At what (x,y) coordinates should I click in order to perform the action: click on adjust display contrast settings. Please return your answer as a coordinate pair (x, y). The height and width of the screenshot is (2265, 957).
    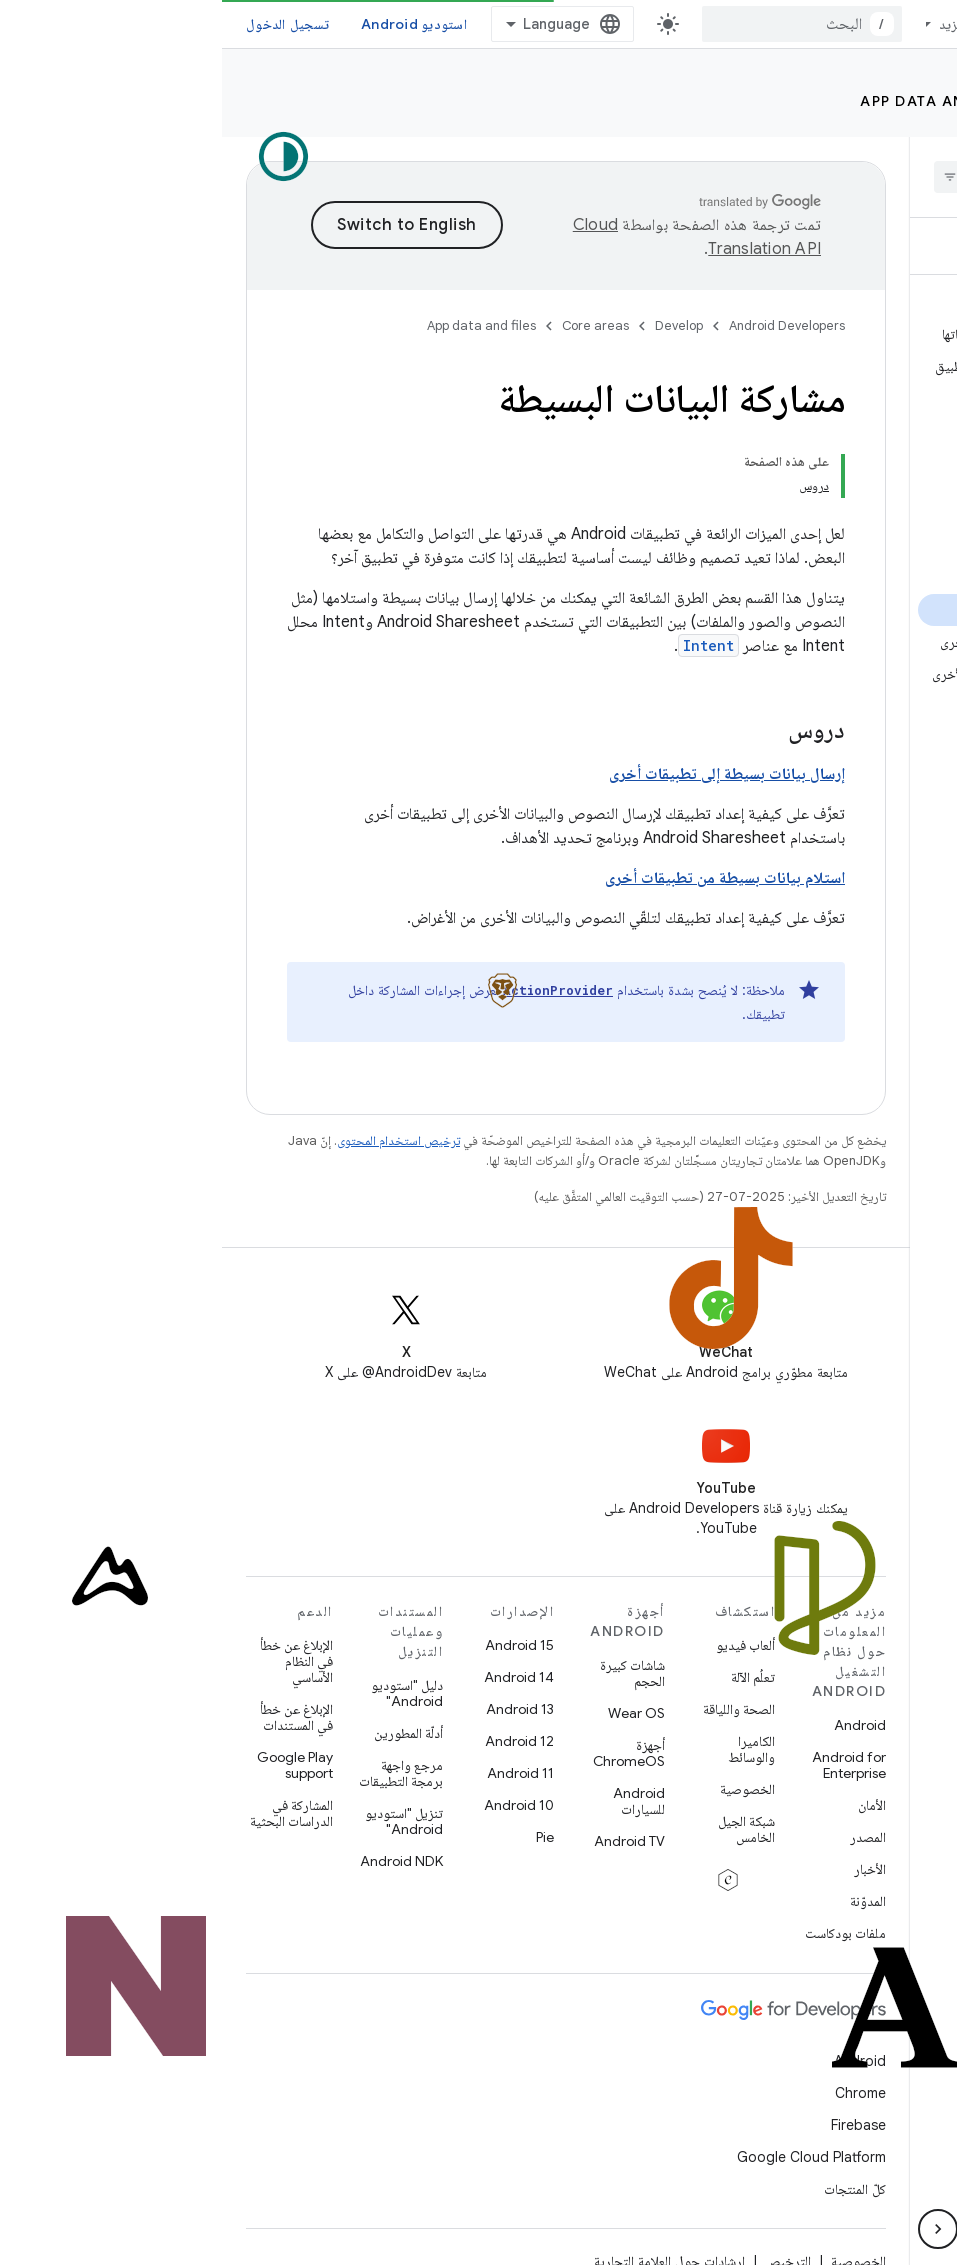
    Looking at the image, I should click on (283, 156).